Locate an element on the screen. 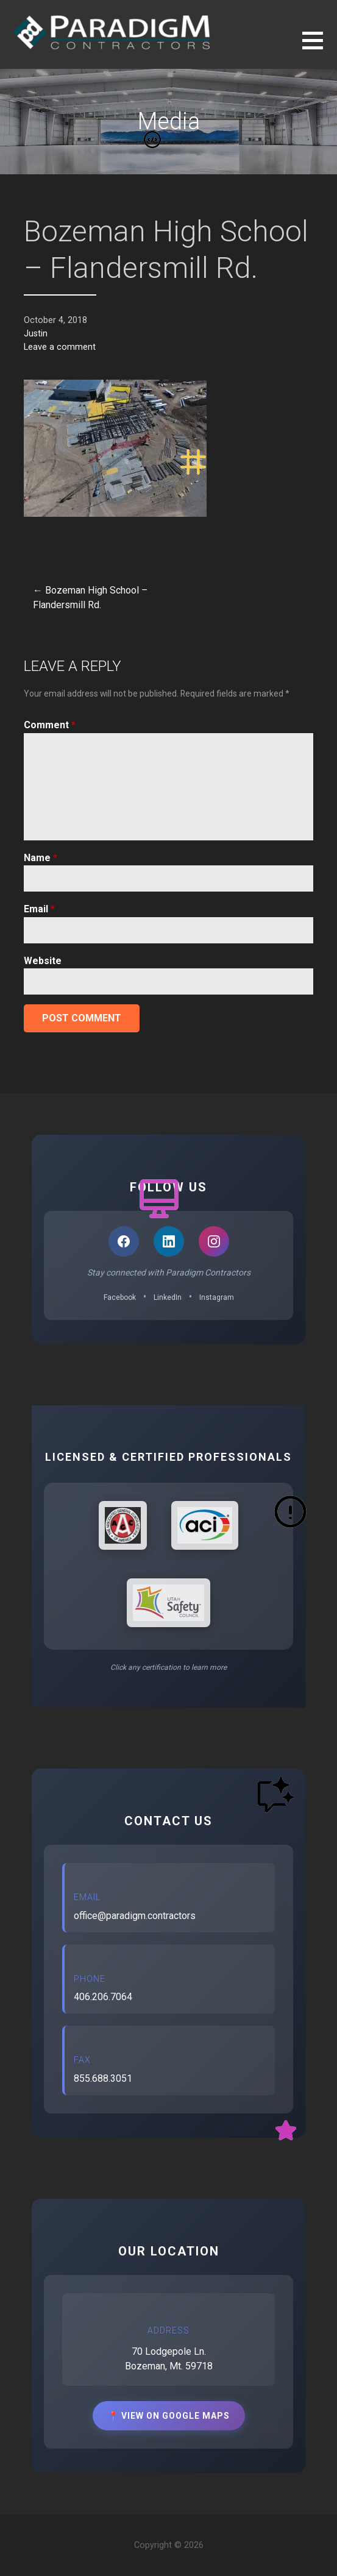  access code or developer settings is located at coordinates (152, 140).